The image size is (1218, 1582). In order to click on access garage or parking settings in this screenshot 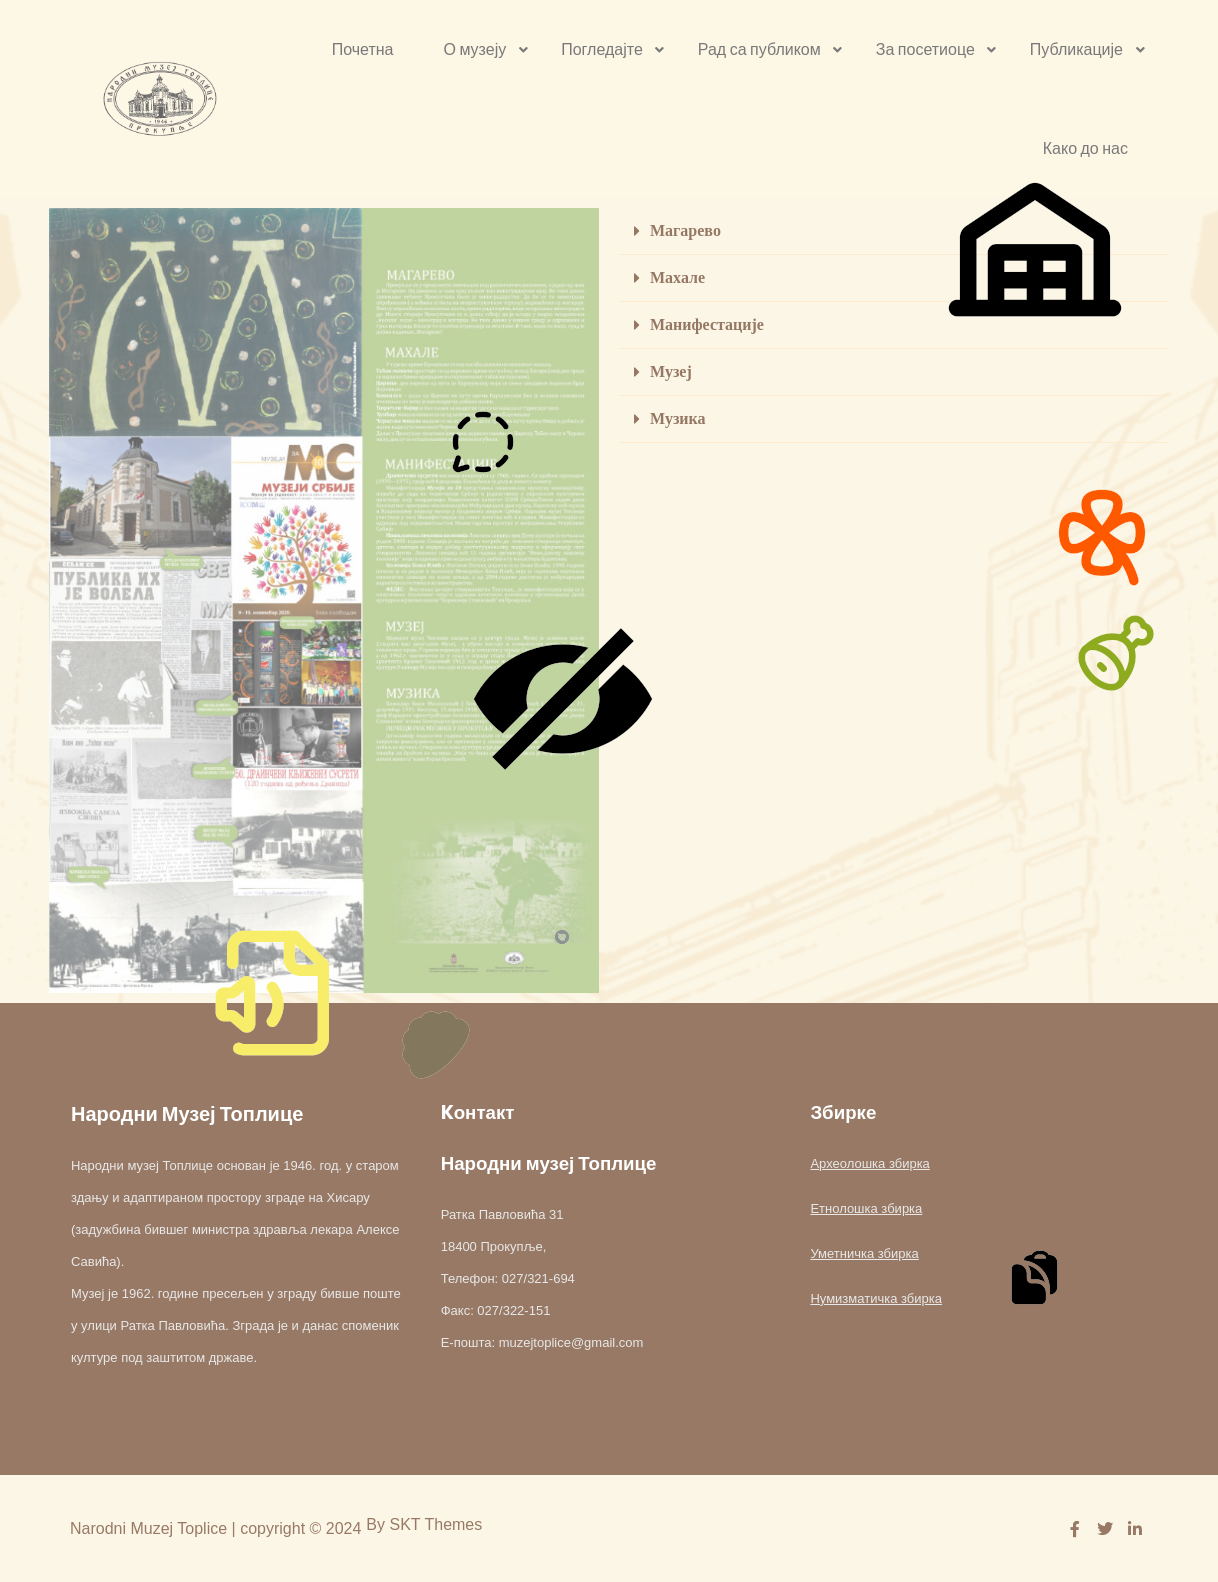, I will do `click(1035, 258)`.